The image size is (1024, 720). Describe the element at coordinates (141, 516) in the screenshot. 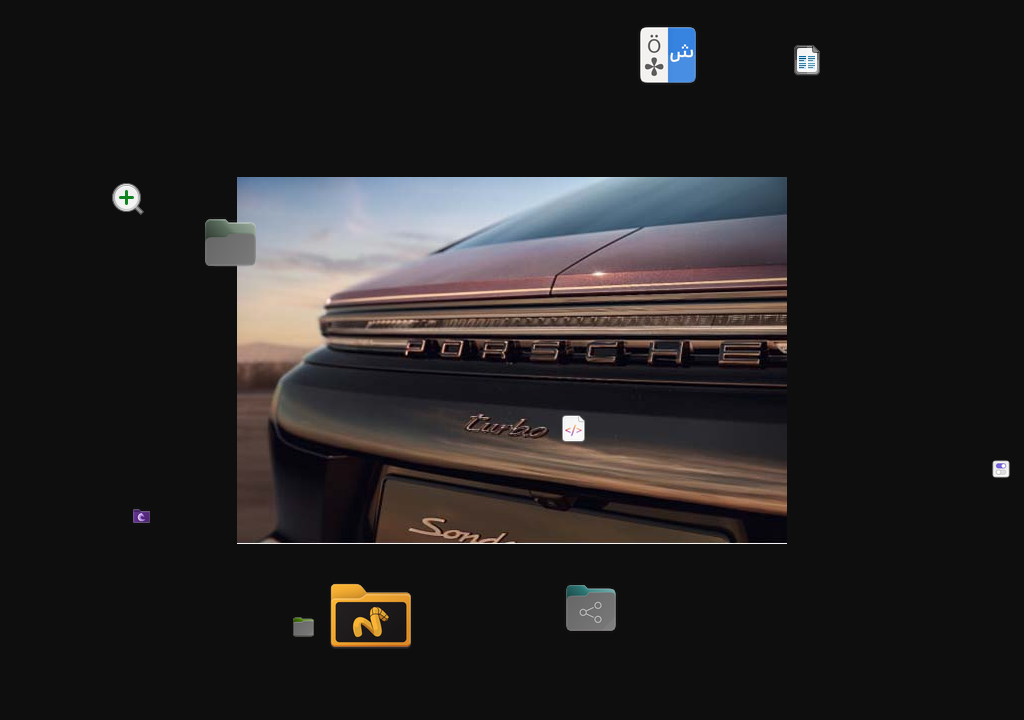

I see `open folder containing bittorrent downloads` at that location.